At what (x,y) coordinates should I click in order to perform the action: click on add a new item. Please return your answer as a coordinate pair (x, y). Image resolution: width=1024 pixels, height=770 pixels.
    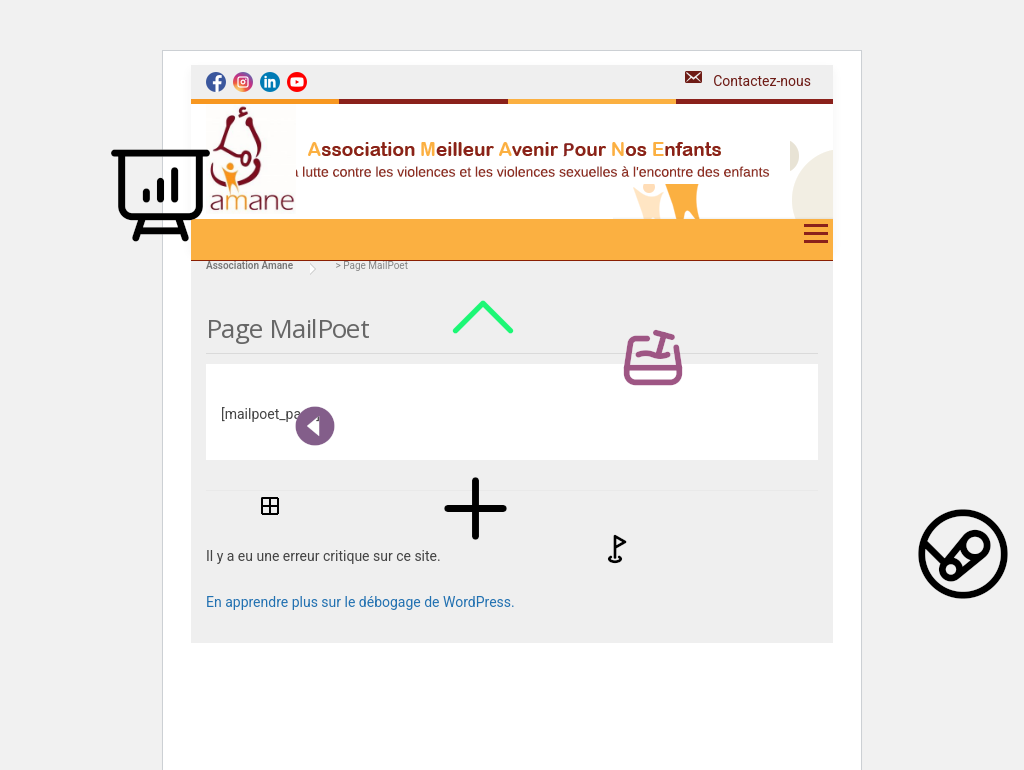
    Looking at the image, I should click on (475, 508).